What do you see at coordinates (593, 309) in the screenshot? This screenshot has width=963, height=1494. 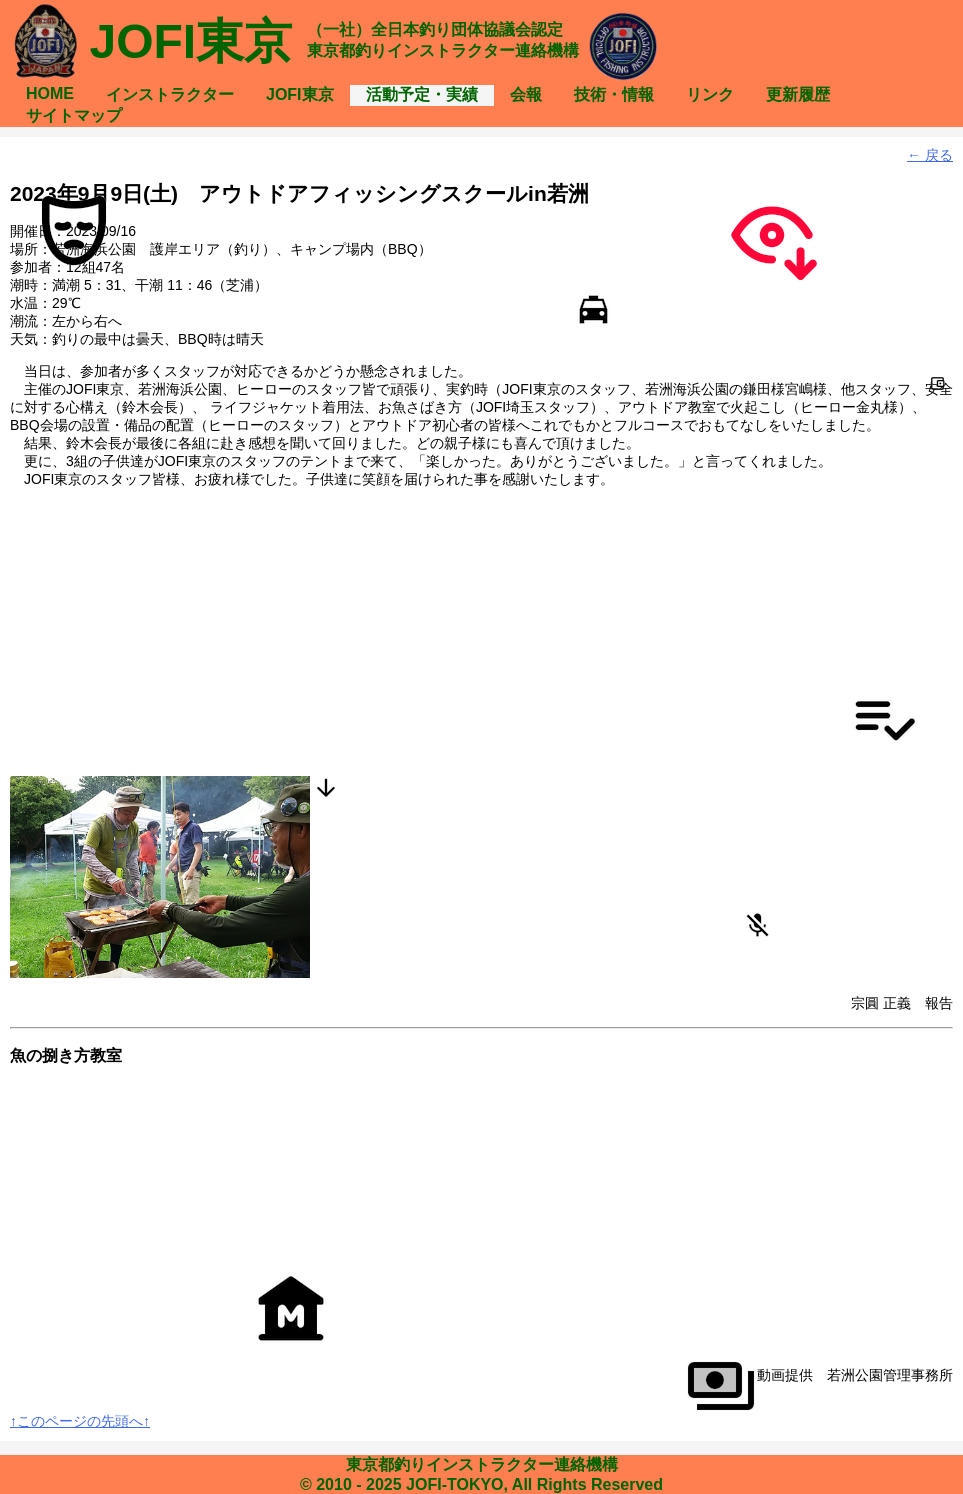 I see `request a taxi or rideshare` at bounding box center [593, 309].